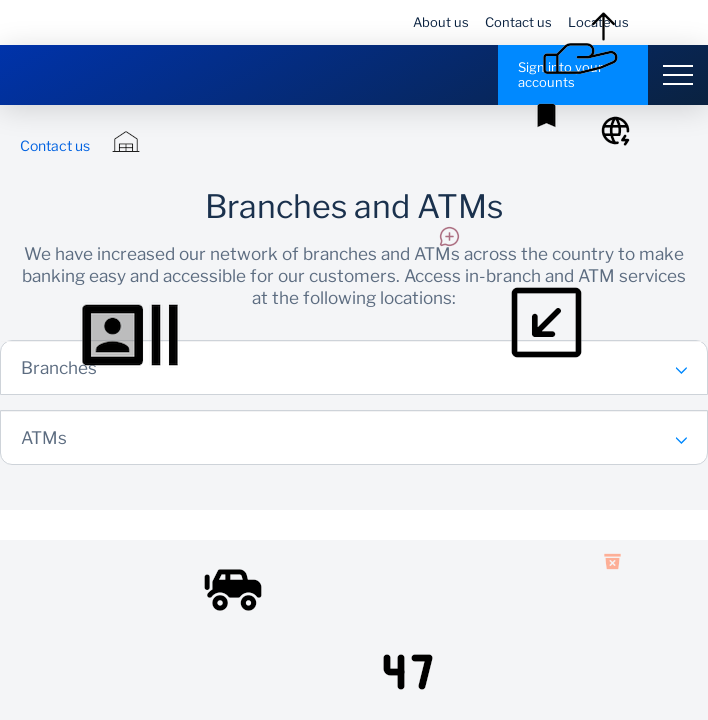  Describe the element at coordinates (126, 143) in the screenshot. I see `access garage or parking controls` at that location.